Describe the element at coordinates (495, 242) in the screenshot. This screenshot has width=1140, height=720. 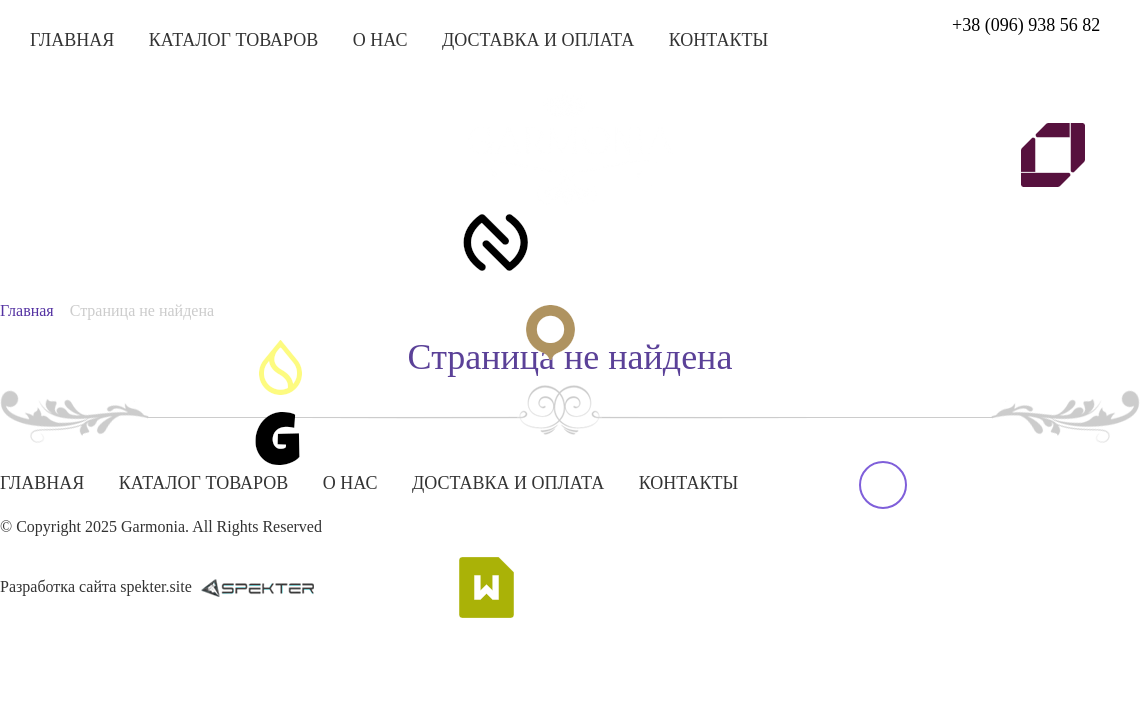
I see `tap to enable NFC connectivity` at that location.